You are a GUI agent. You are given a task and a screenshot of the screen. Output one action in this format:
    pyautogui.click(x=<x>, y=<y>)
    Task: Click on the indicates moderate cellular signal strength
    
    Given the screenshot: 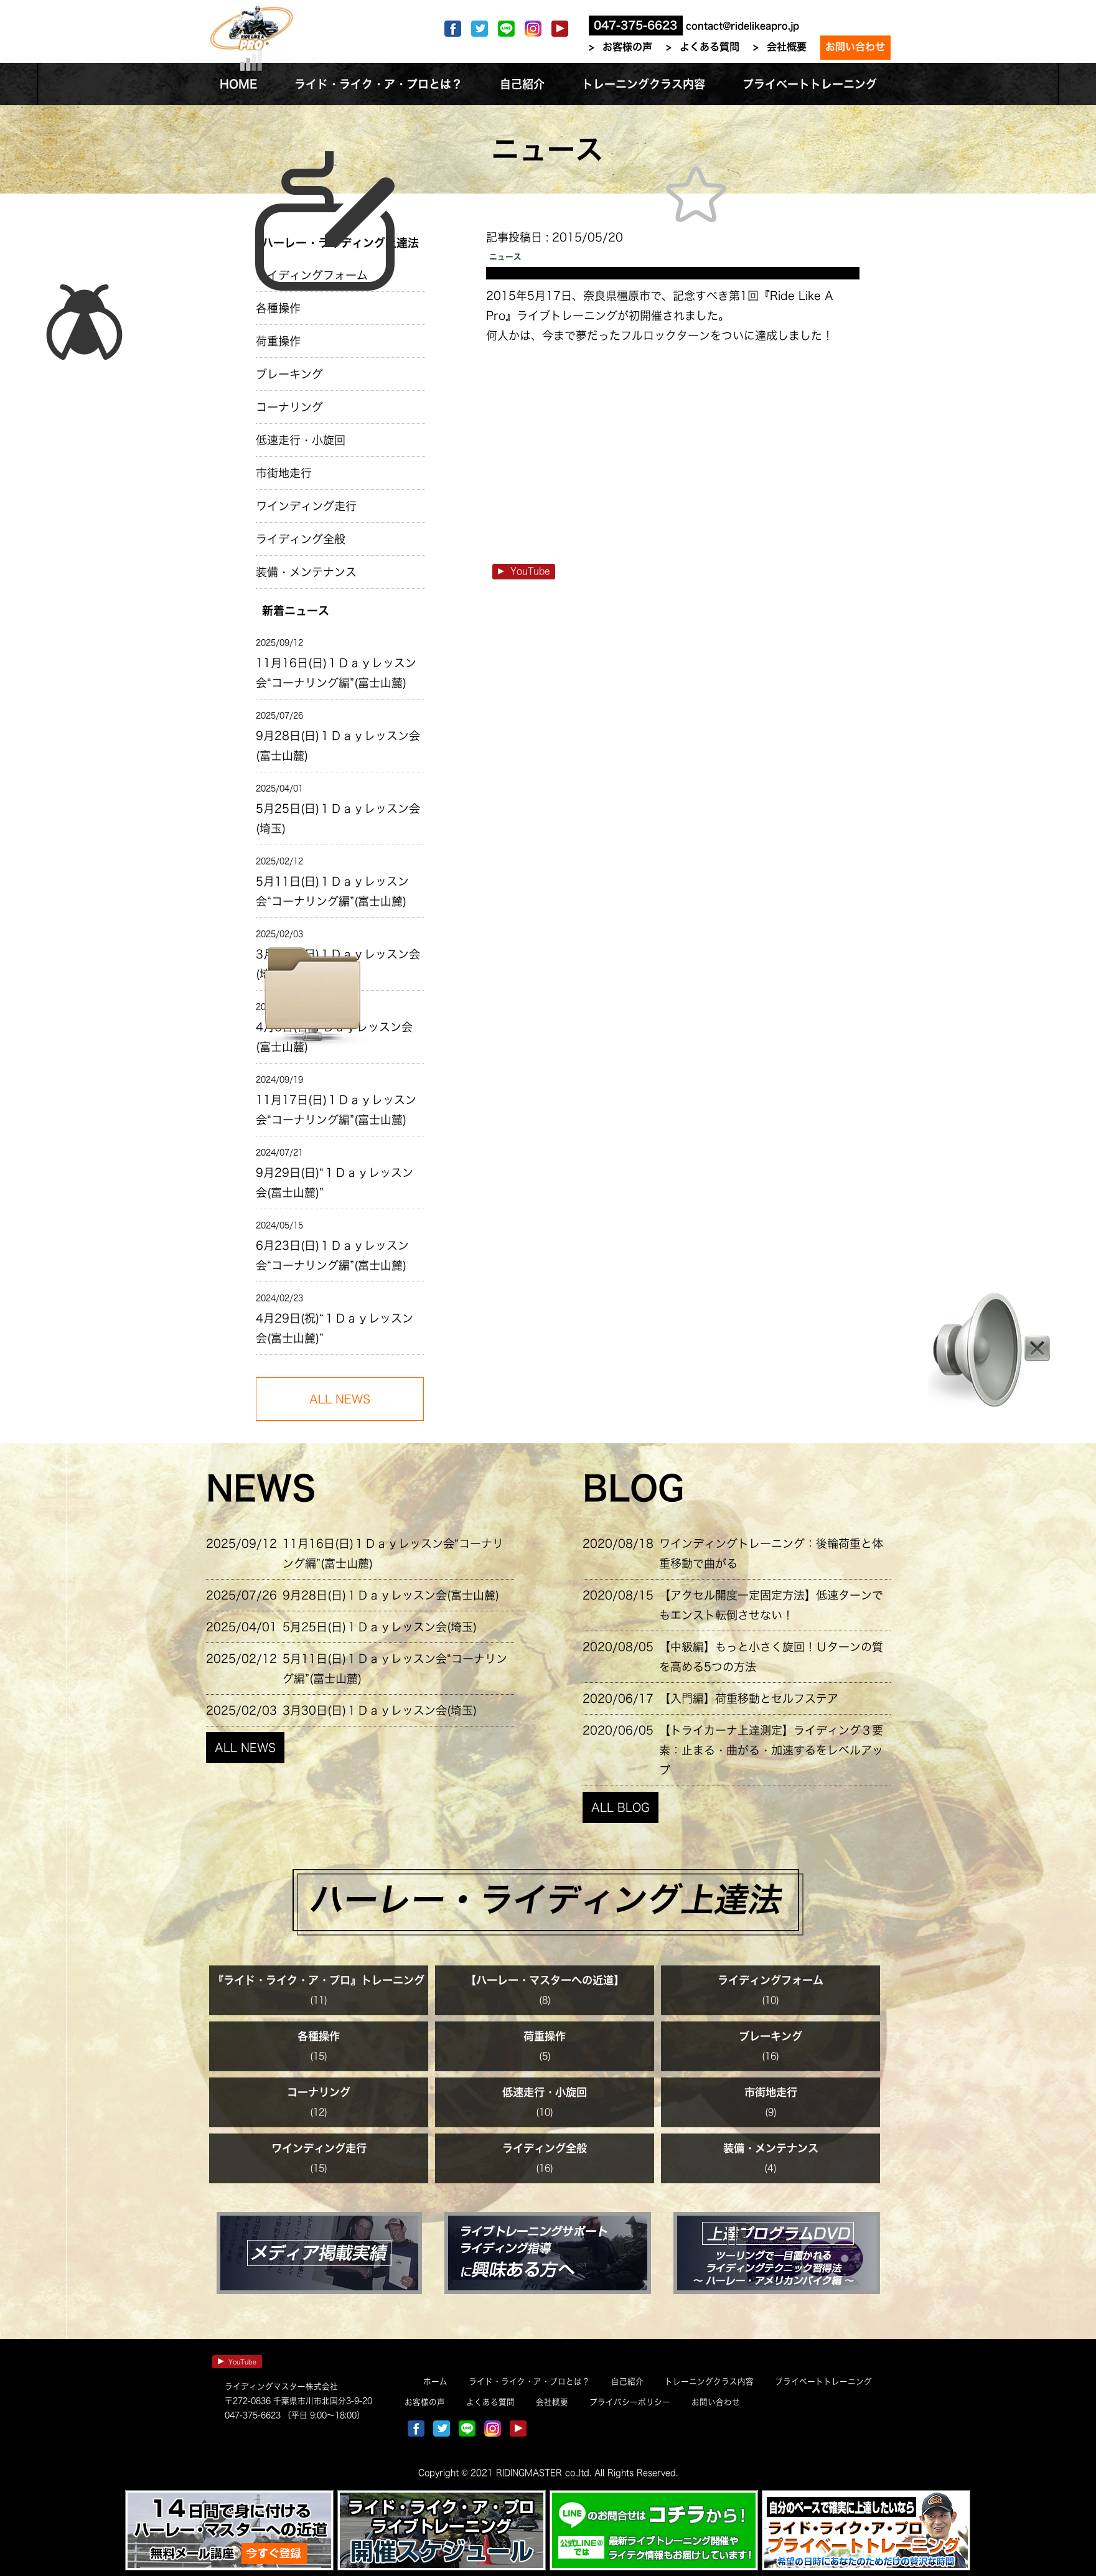 What is the action you would take?
    pyautogui.click(x=251, y=60)
    